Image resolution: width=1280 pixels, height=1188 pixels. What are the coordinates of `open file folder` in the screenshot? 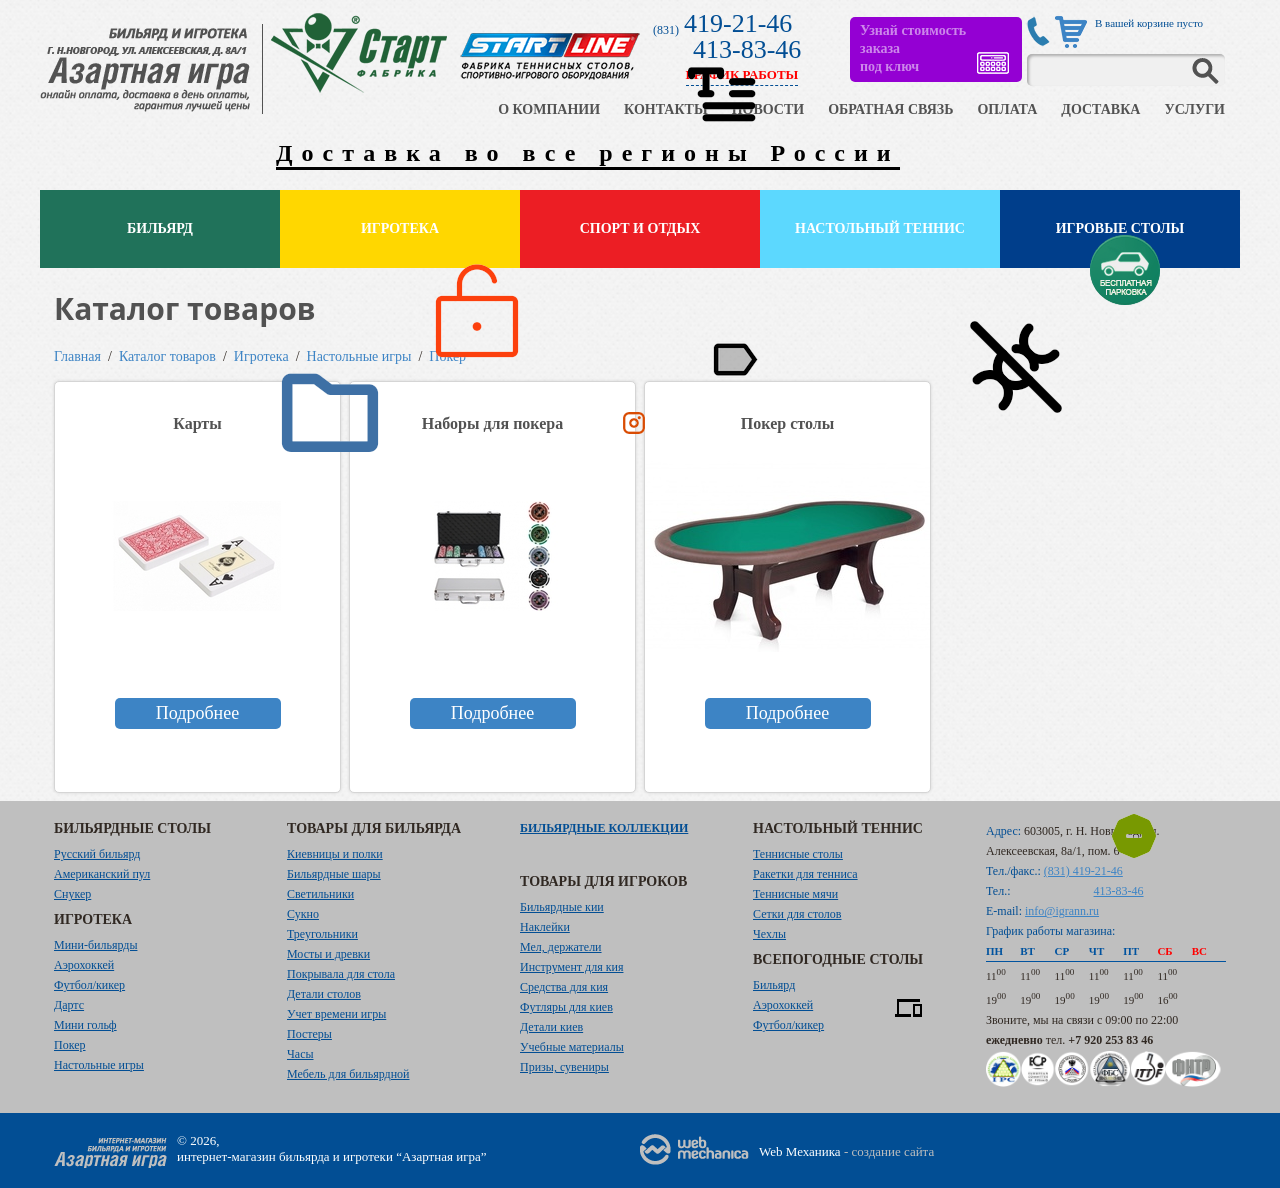 It's located at (330, 411).